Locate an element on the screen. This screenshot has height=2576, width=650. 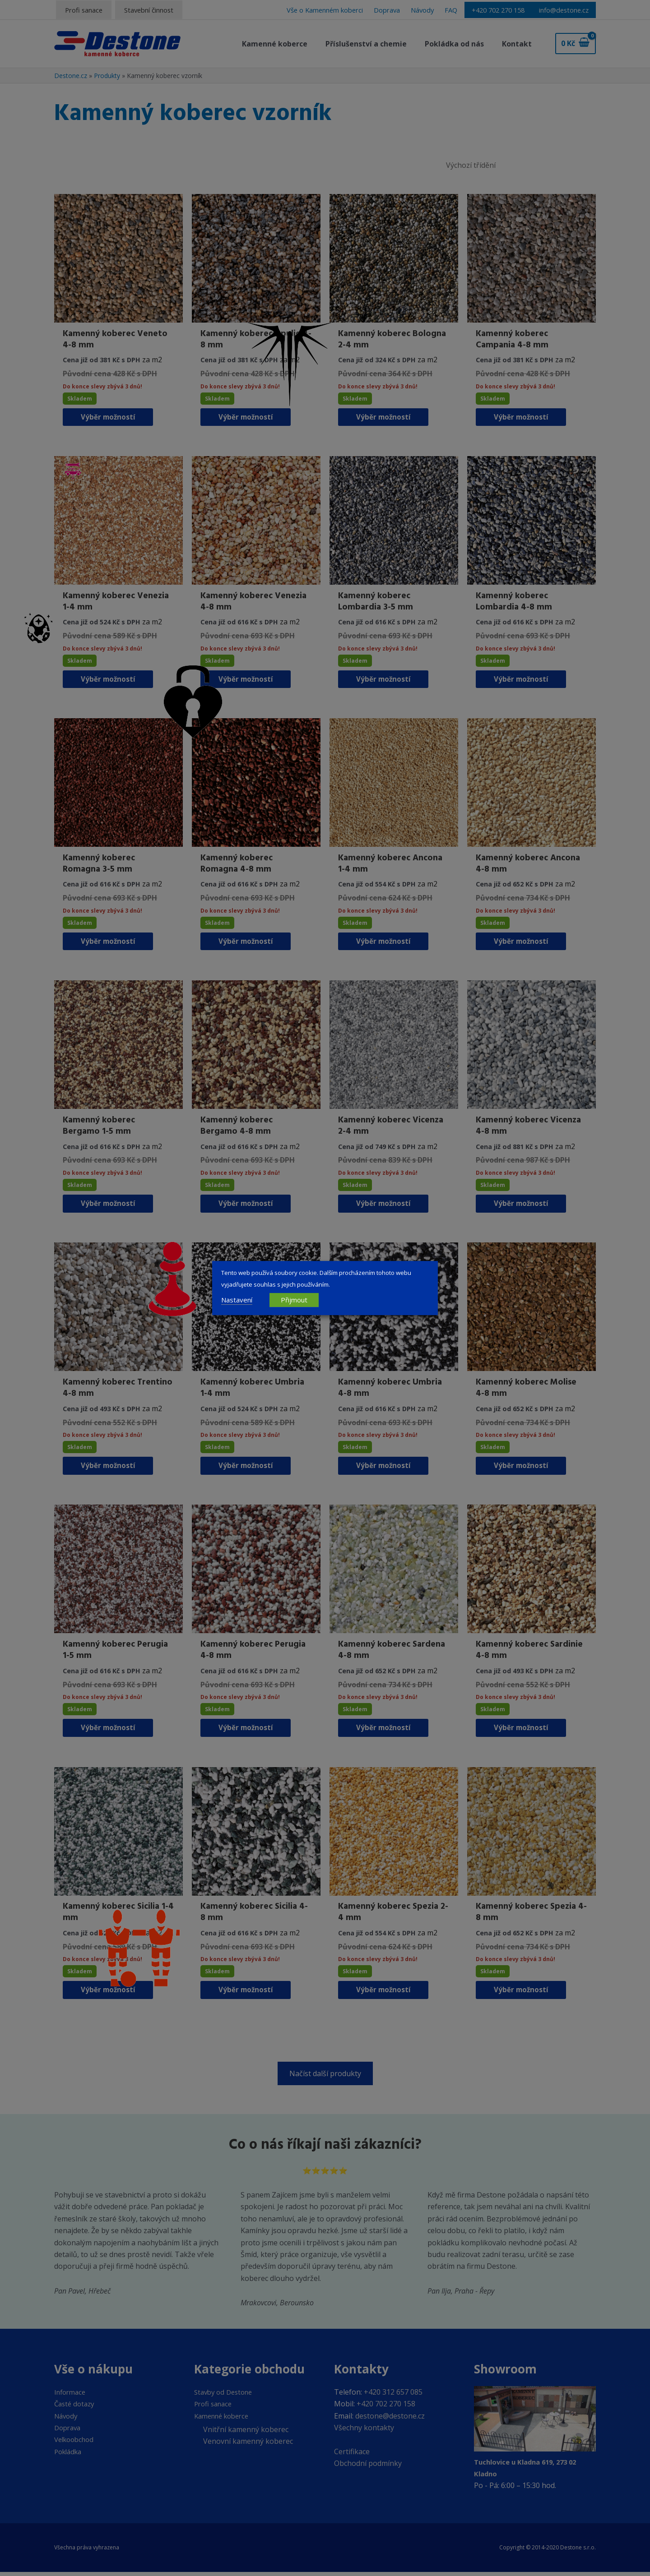
indicates protected or private favorites is located at coordinates (193, 702).